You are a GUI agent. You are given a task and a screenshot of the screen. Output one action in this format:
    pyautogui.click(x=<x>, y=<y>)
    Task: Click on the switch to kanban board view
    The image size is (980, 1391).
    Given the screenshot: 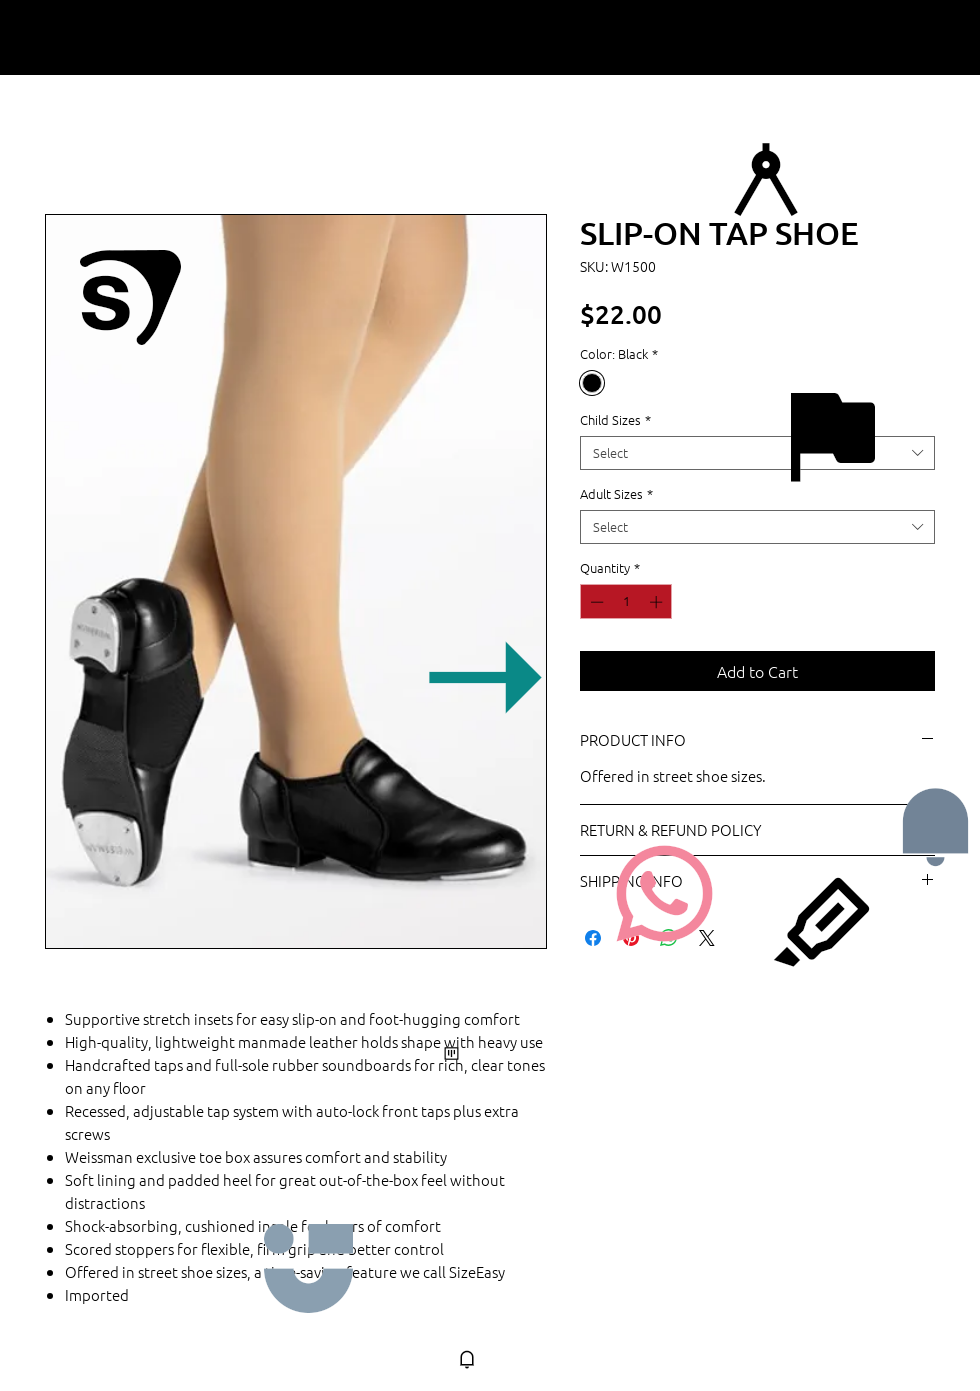 What is the action you would take?
    pyautogui.click(x=451, y=1053)
    